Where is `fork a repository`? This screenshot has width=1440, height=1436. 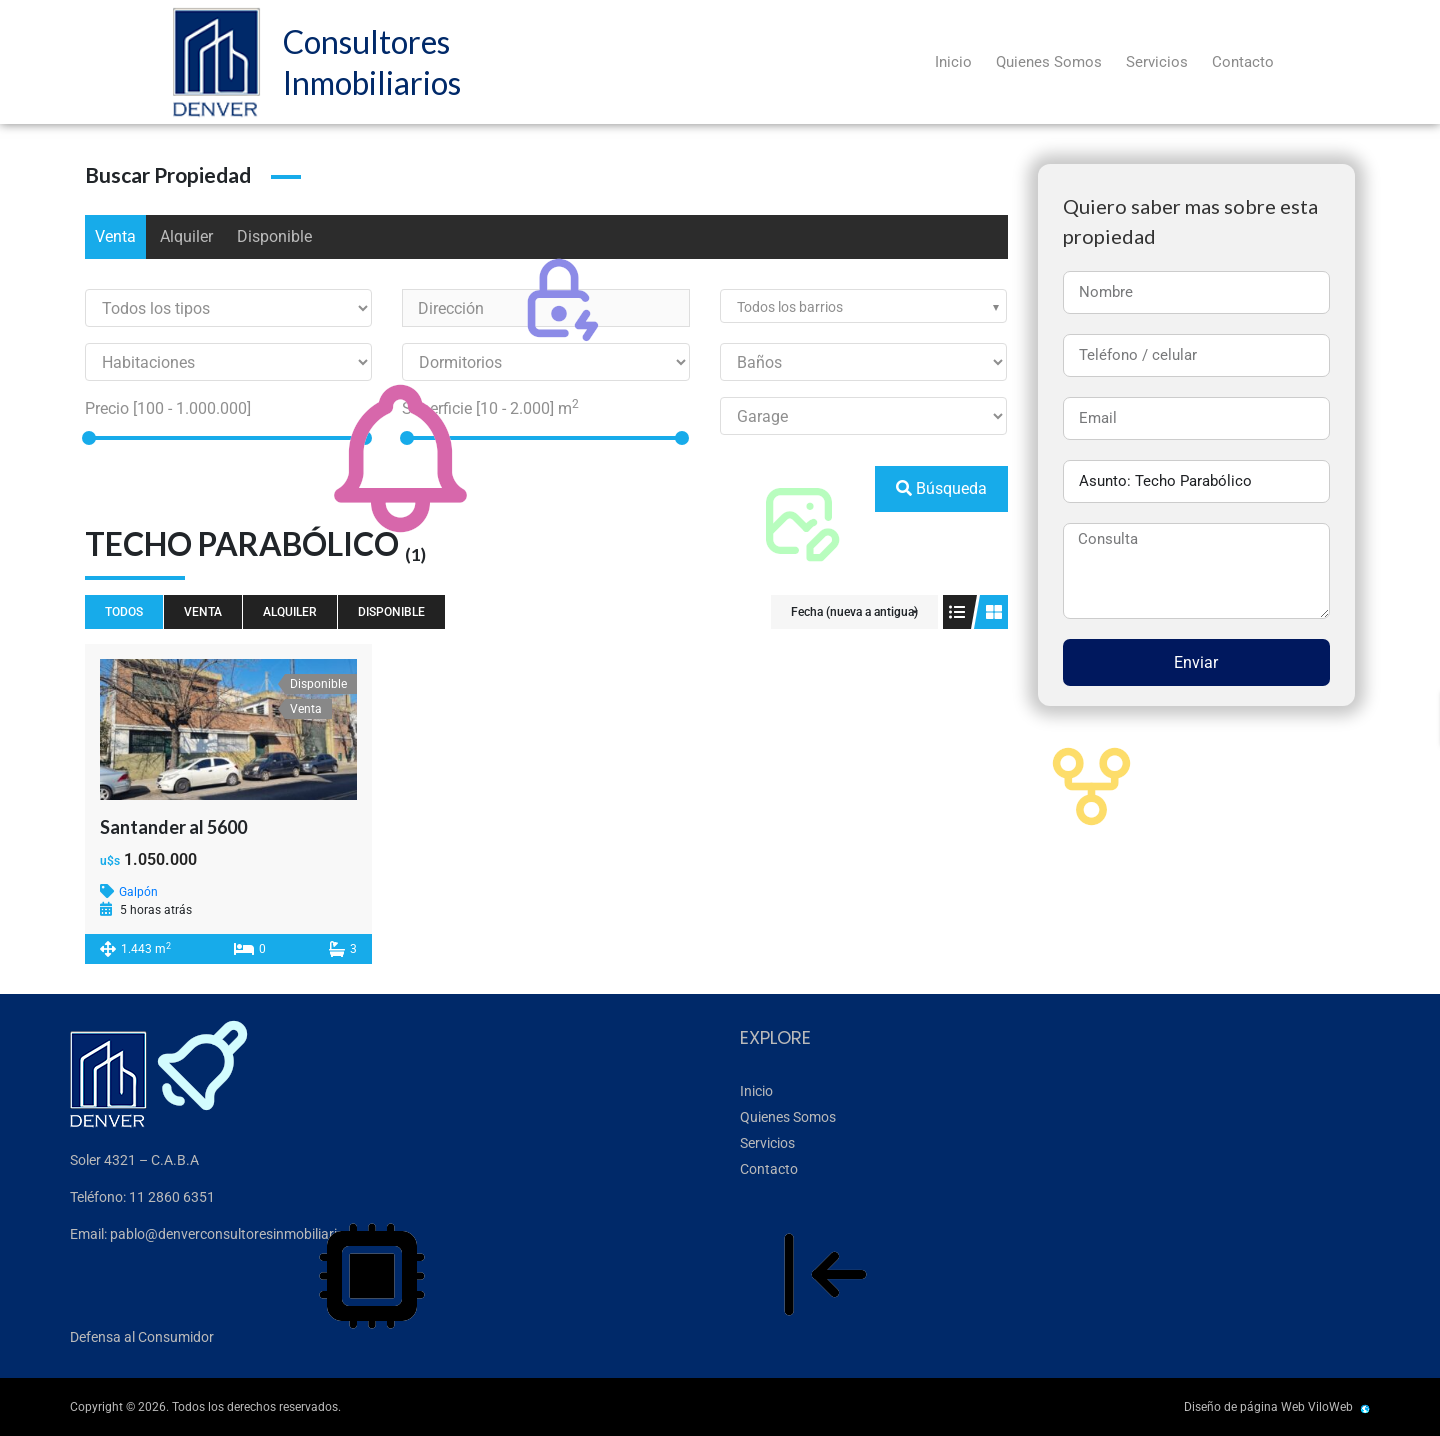
fork a repository is located at coordinates (1091, 786).